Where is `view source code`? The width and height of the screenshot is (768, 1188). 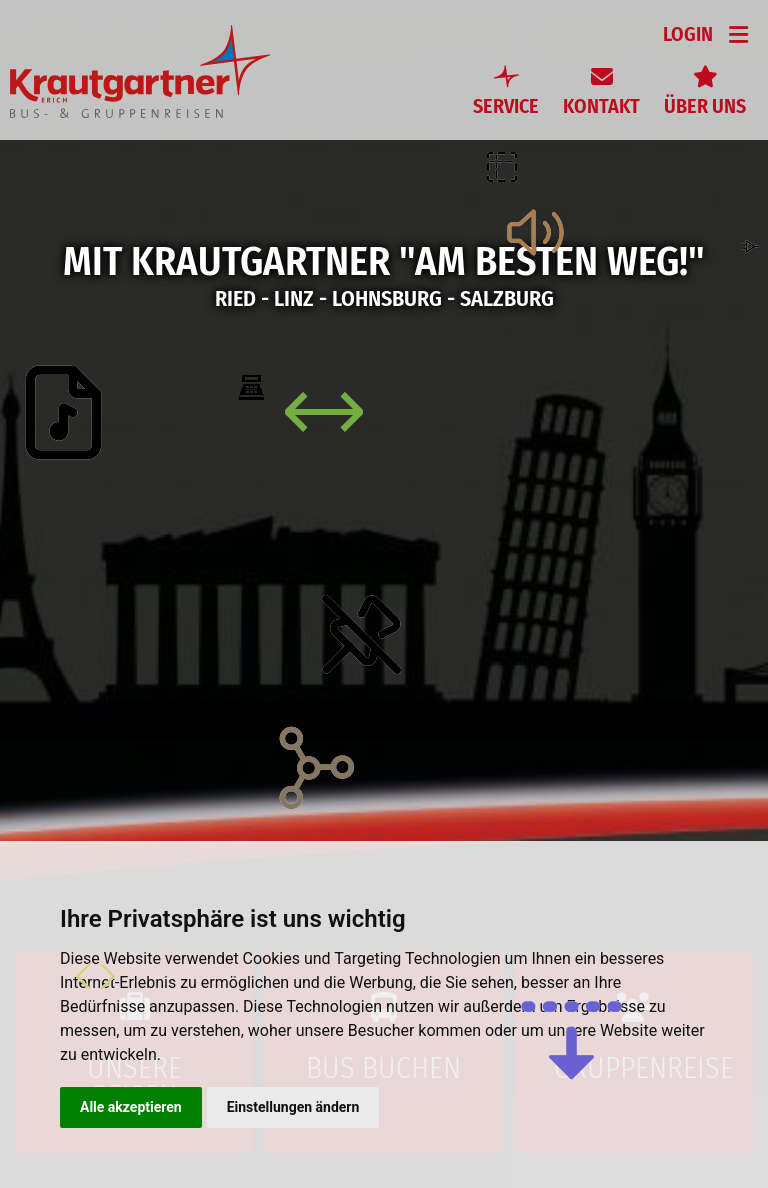 view source code is located at coordinates (95, 976).